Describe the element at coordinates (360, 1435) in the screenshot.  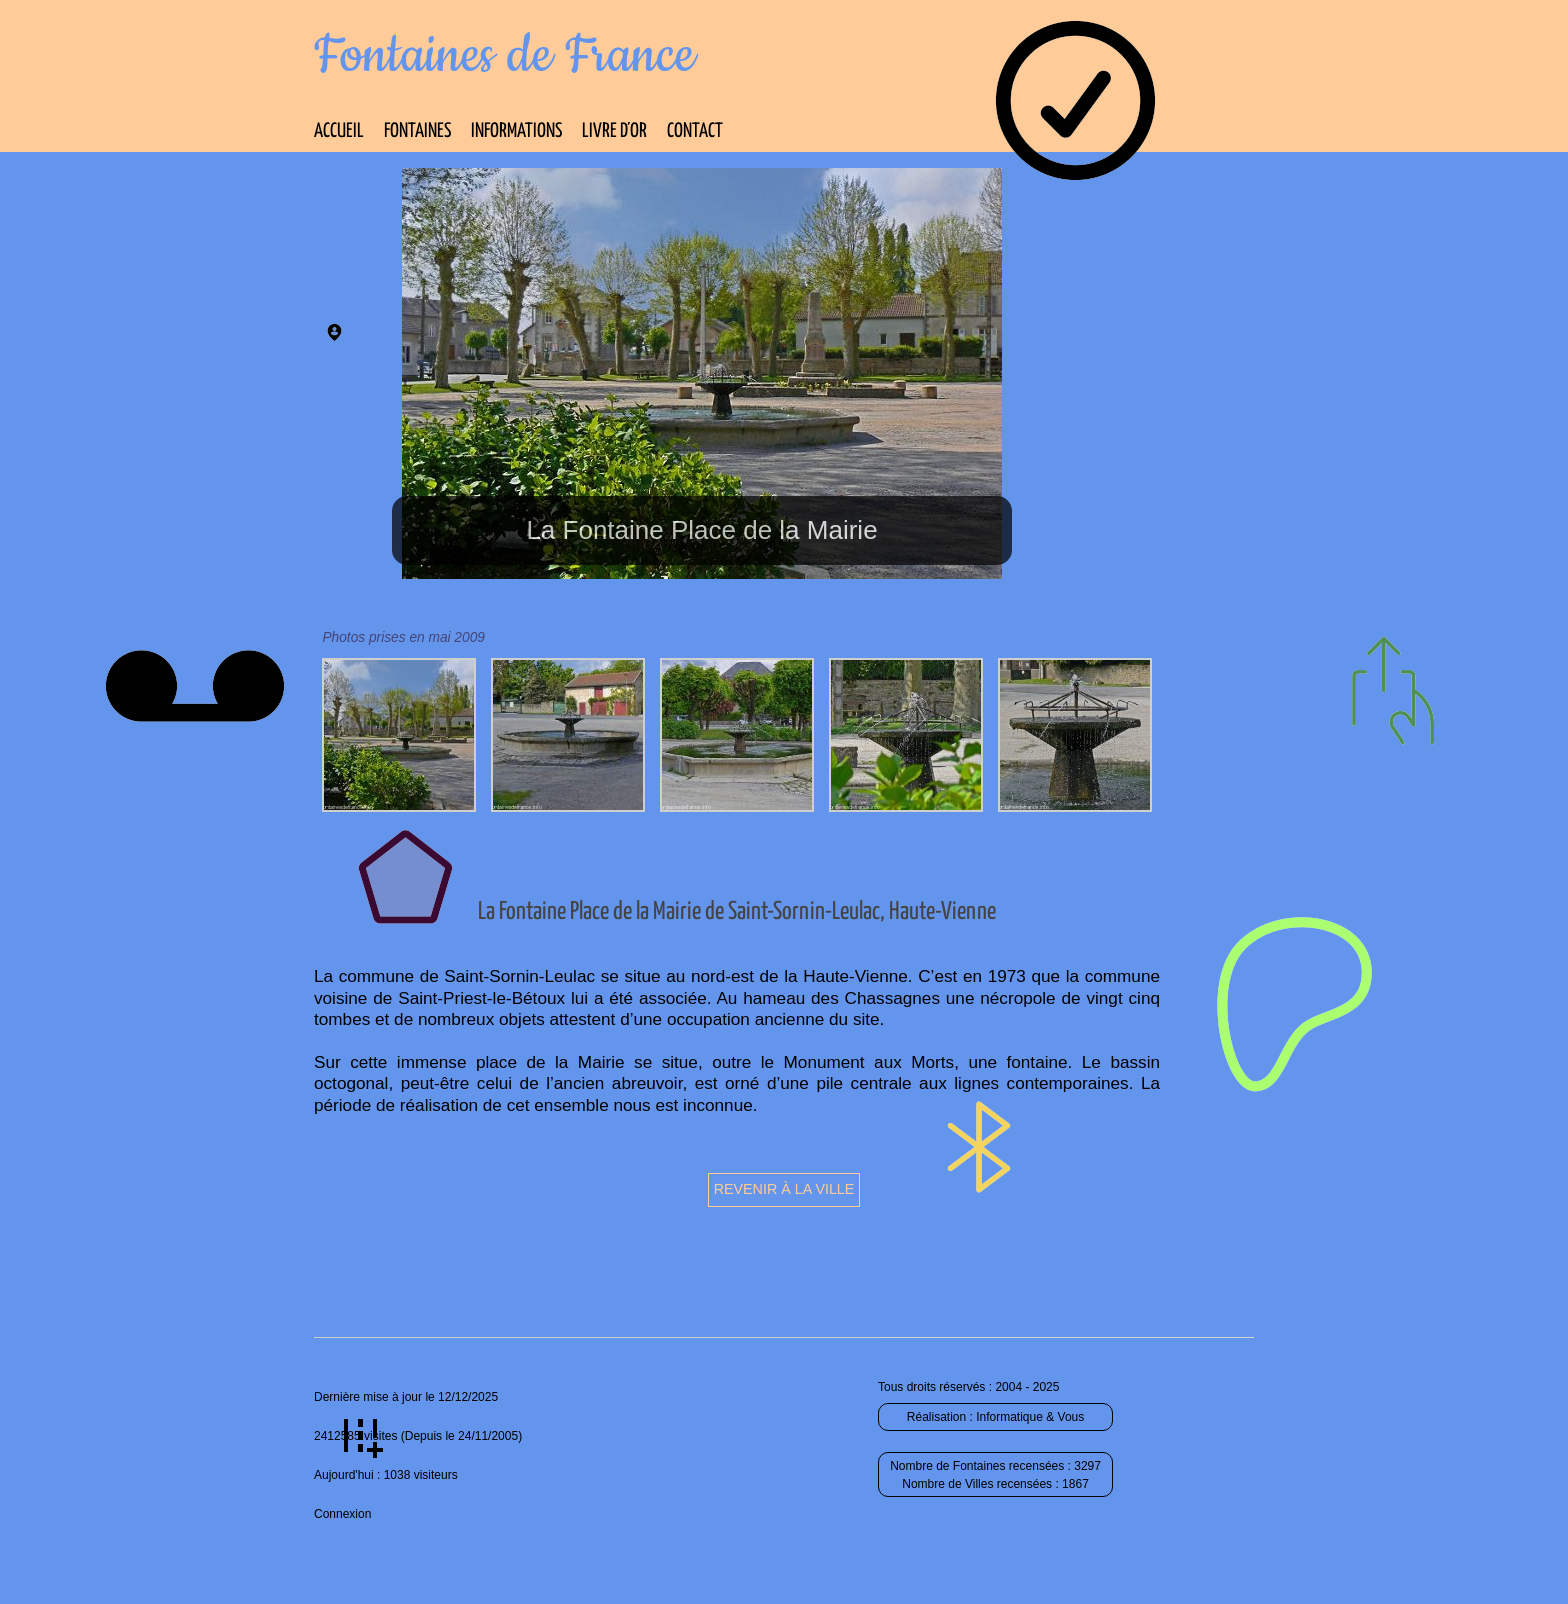
I see `add a new road to the map` at that location.